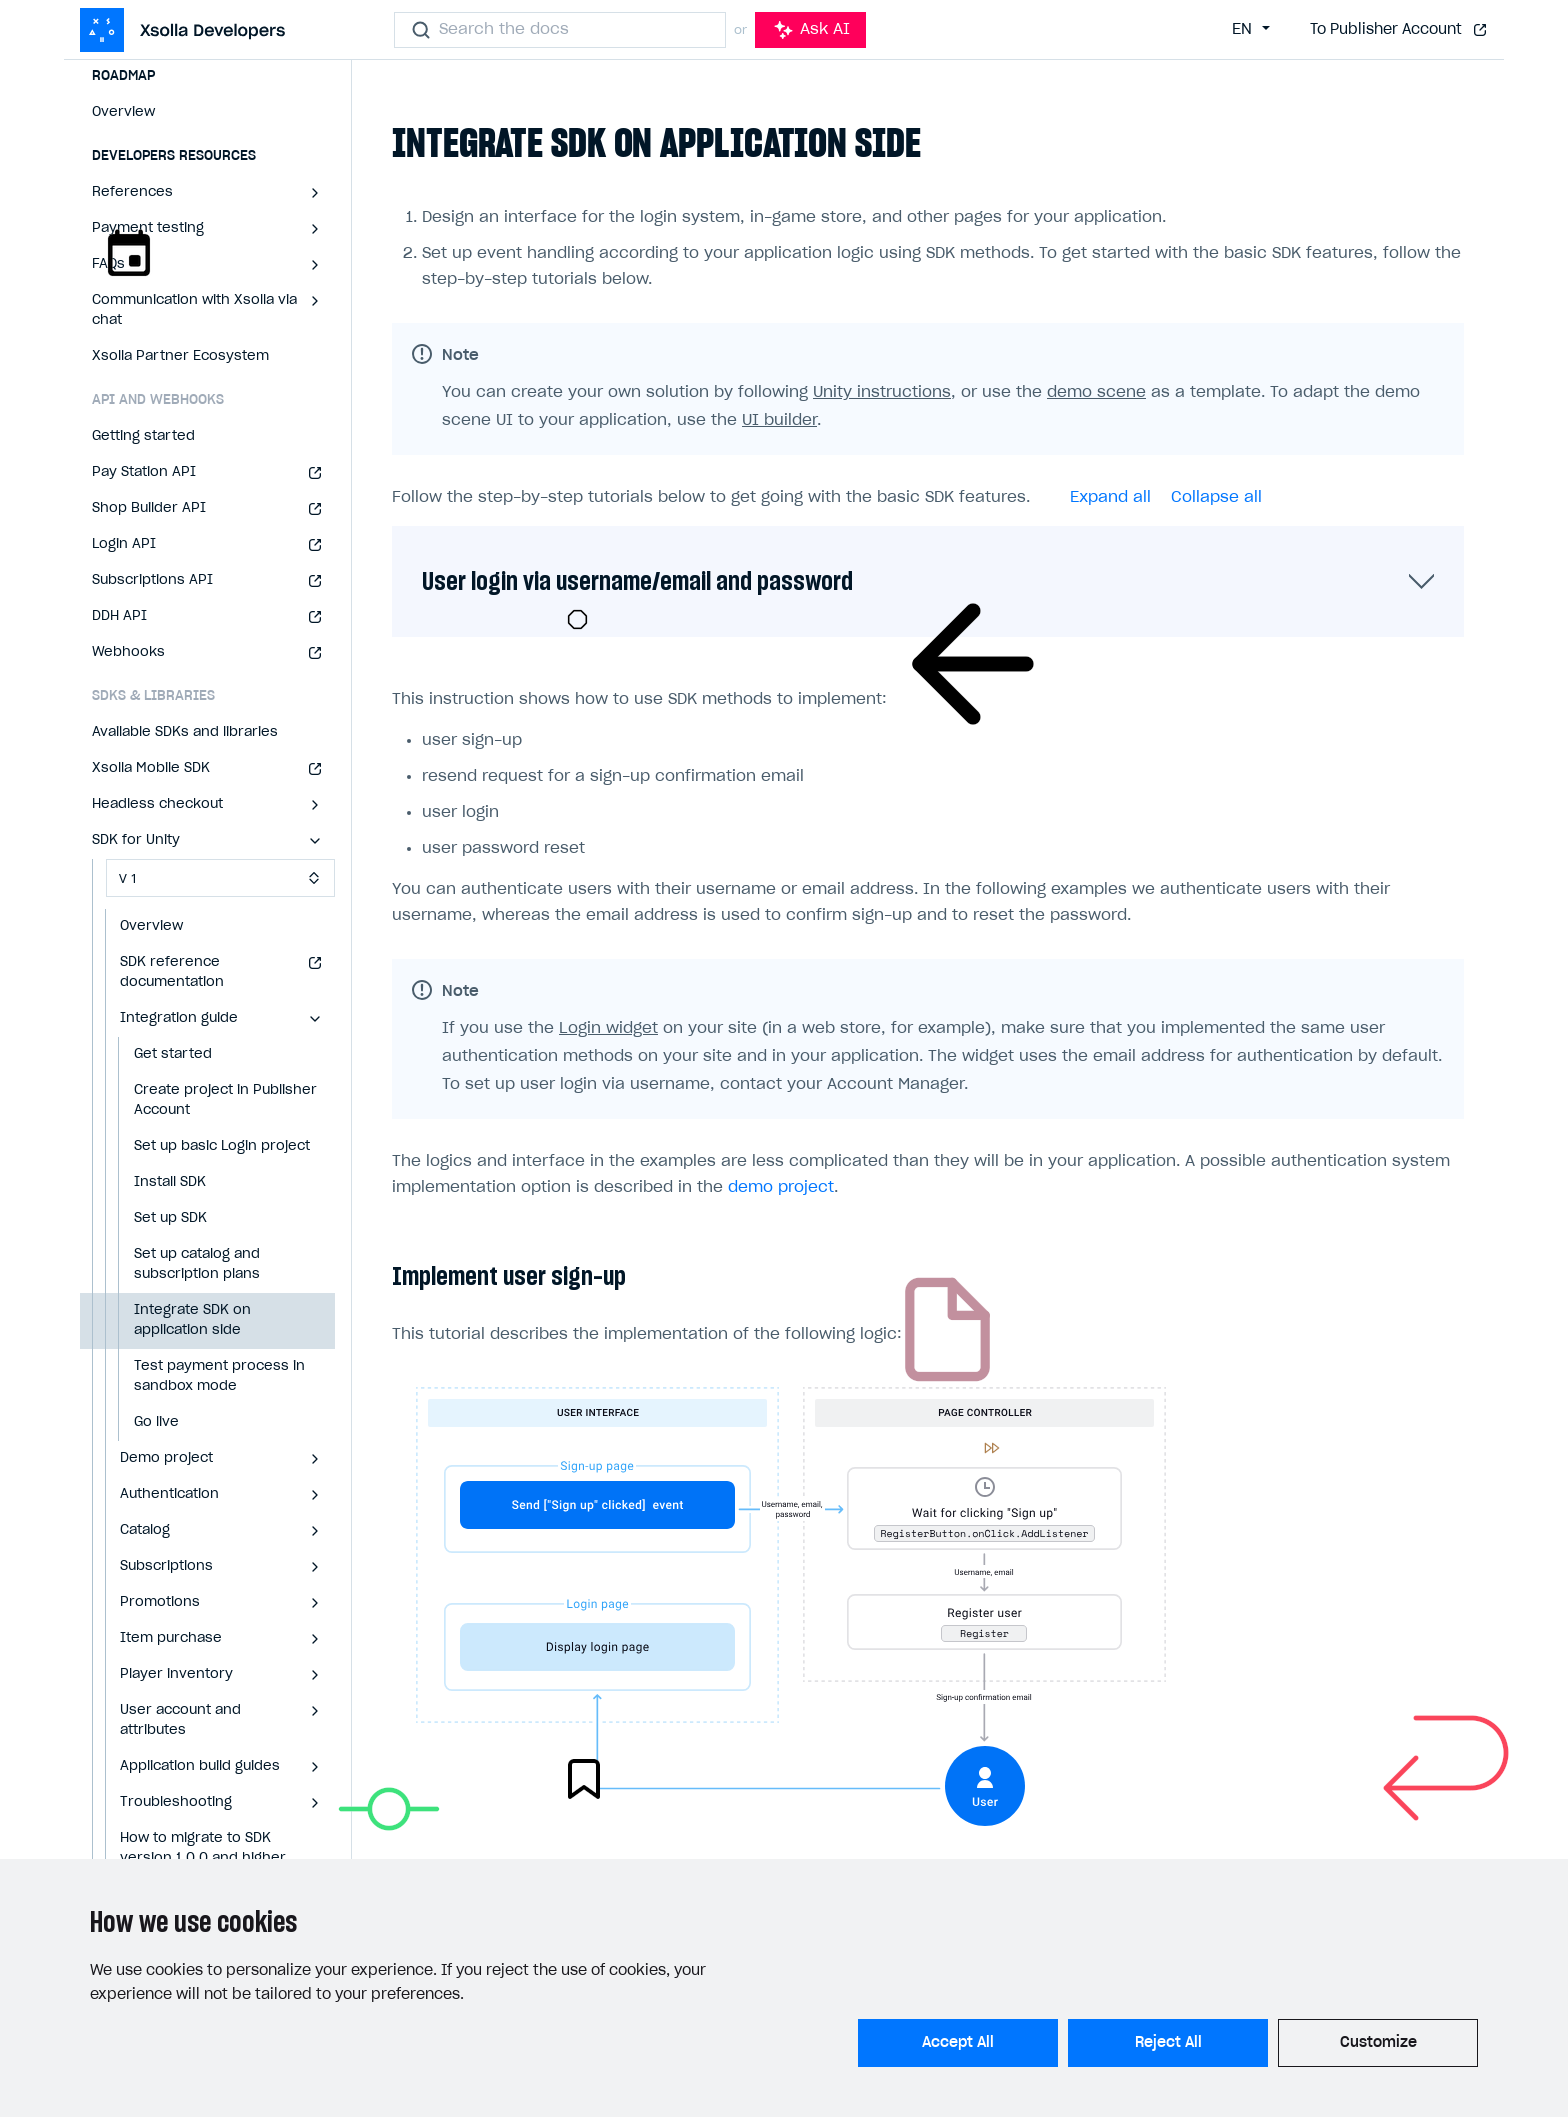  What do you see at coordinates (973, 664) in the screenshot?
I see `go back to the previous screen` at bounding box center [973, 664].